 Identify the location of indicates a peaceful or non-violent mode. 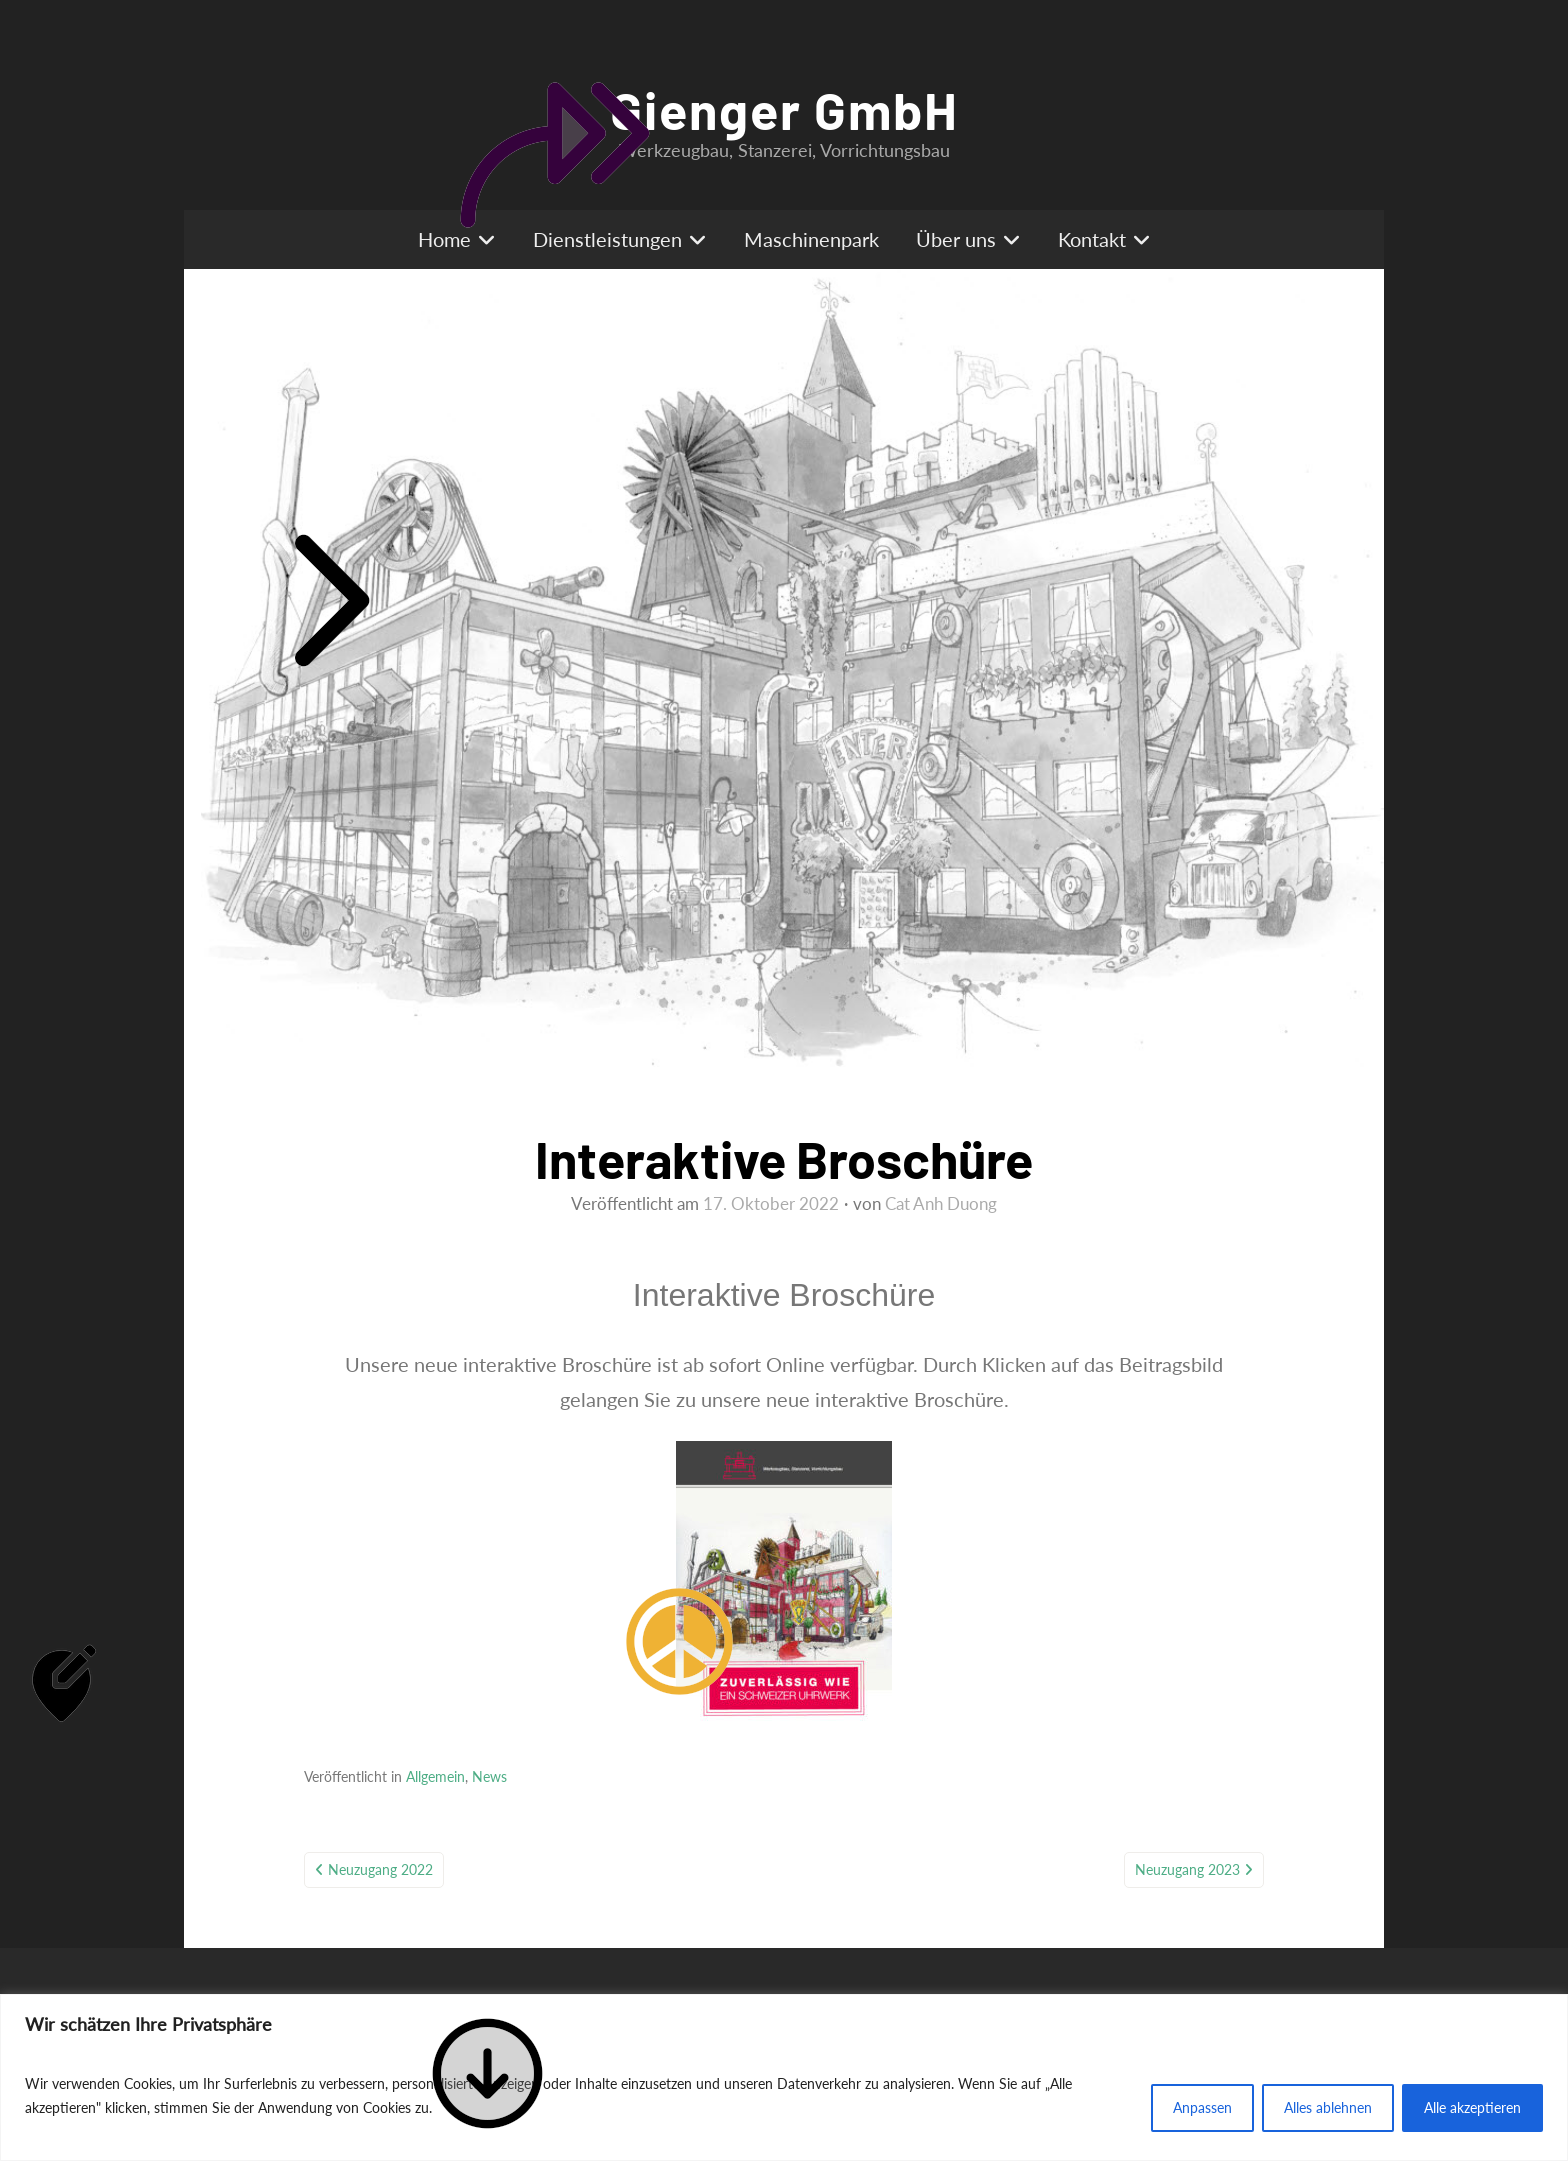
(679, 1641).